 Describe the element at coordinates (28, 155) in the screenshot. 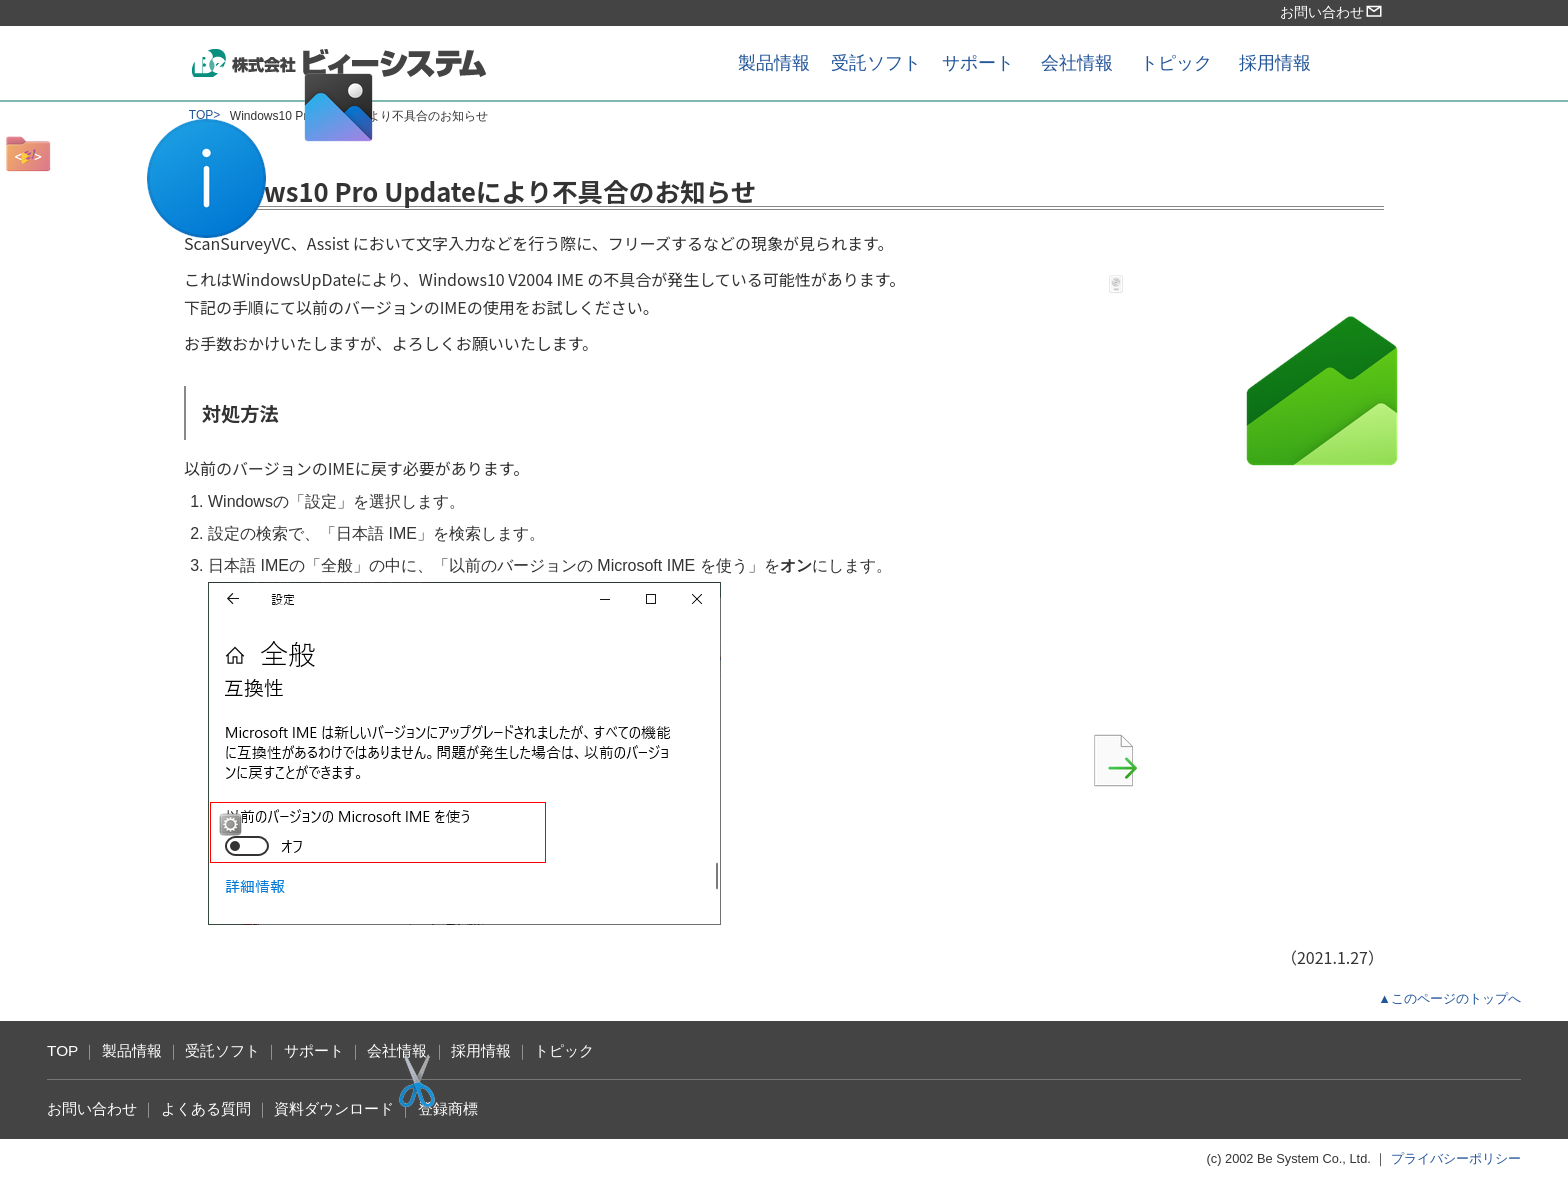

I see `folder containing styled-components files` at that location.